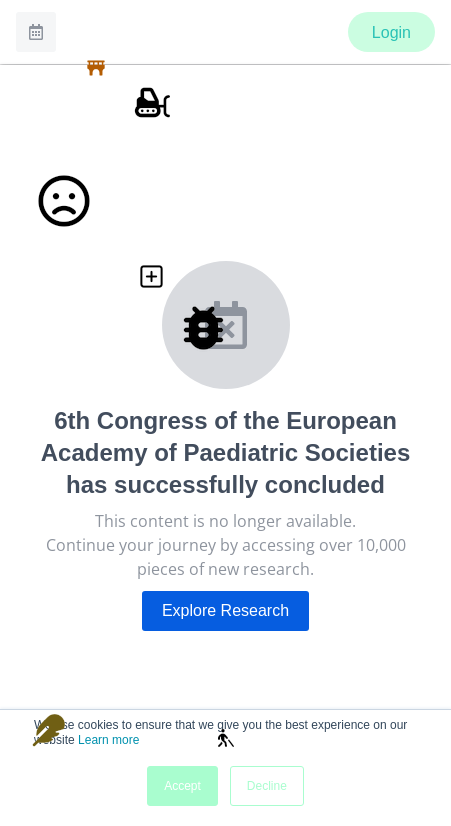 This screenshot has width=451, height=826. What do you see at coordinates (96, 68) in the screenshot?
I see `view bridge or overpass locations` at bounding box center [96, 68].